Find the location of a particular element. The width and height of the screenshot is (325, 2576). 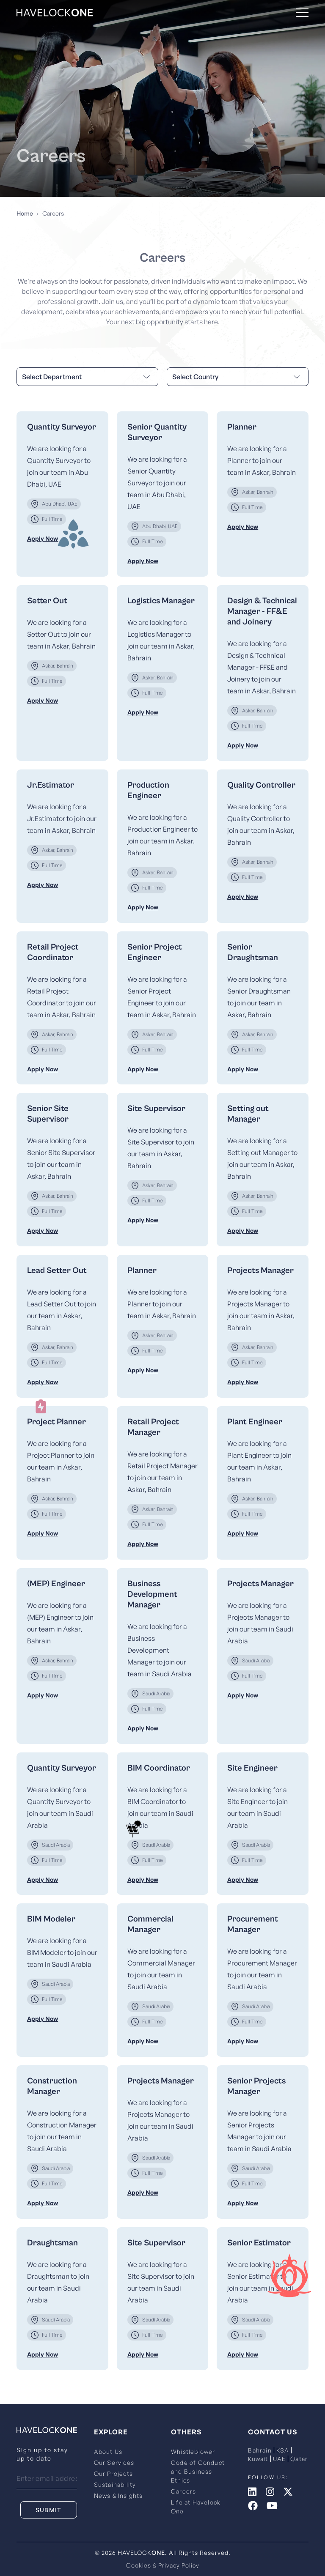

represents a hive mind or collective intelligence feature is located at coordinates (73, 534).